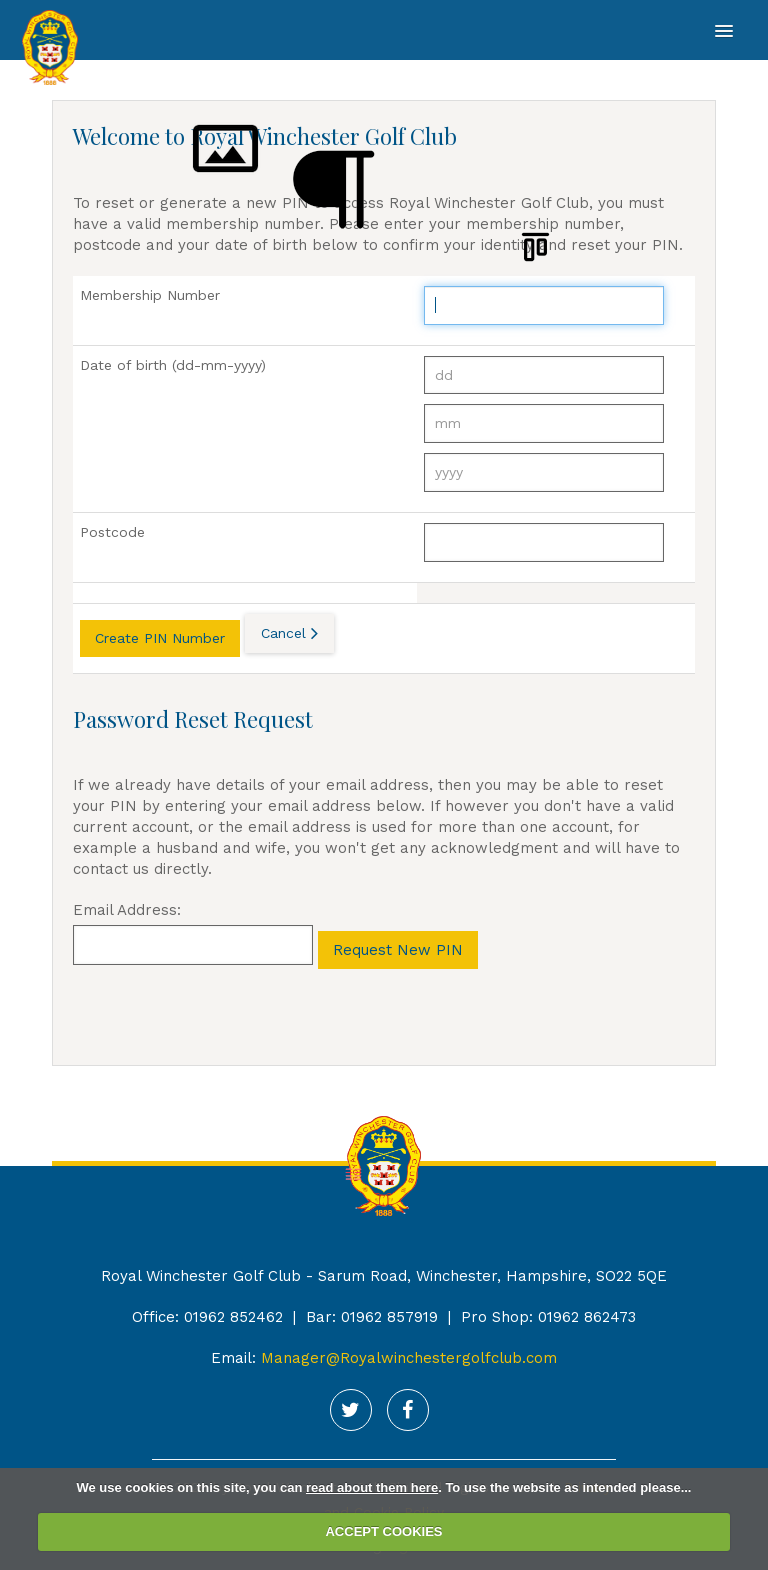 The image size is (768, 1570). What do you see at coordinates (353, 1174) in the screenshot?
I see `switch to multi-column text layout` at bounding box center [353, 1174].